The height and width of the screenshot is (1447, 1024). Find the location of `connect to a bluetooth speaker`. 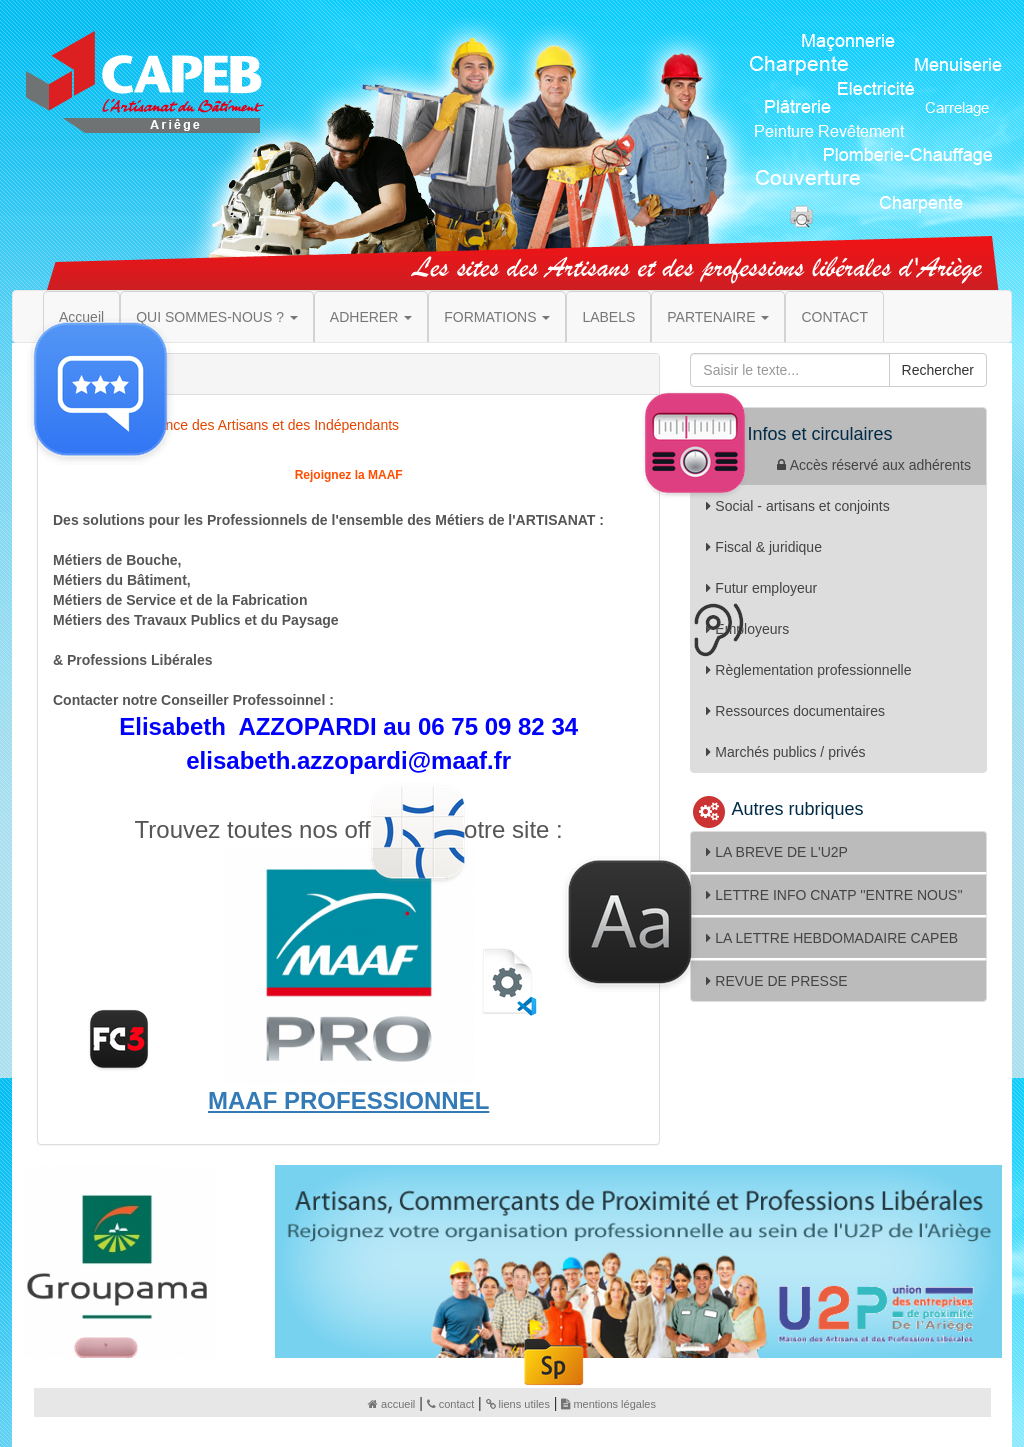

connect to a bluetooth speaker is located at coordinates (106, 1348).